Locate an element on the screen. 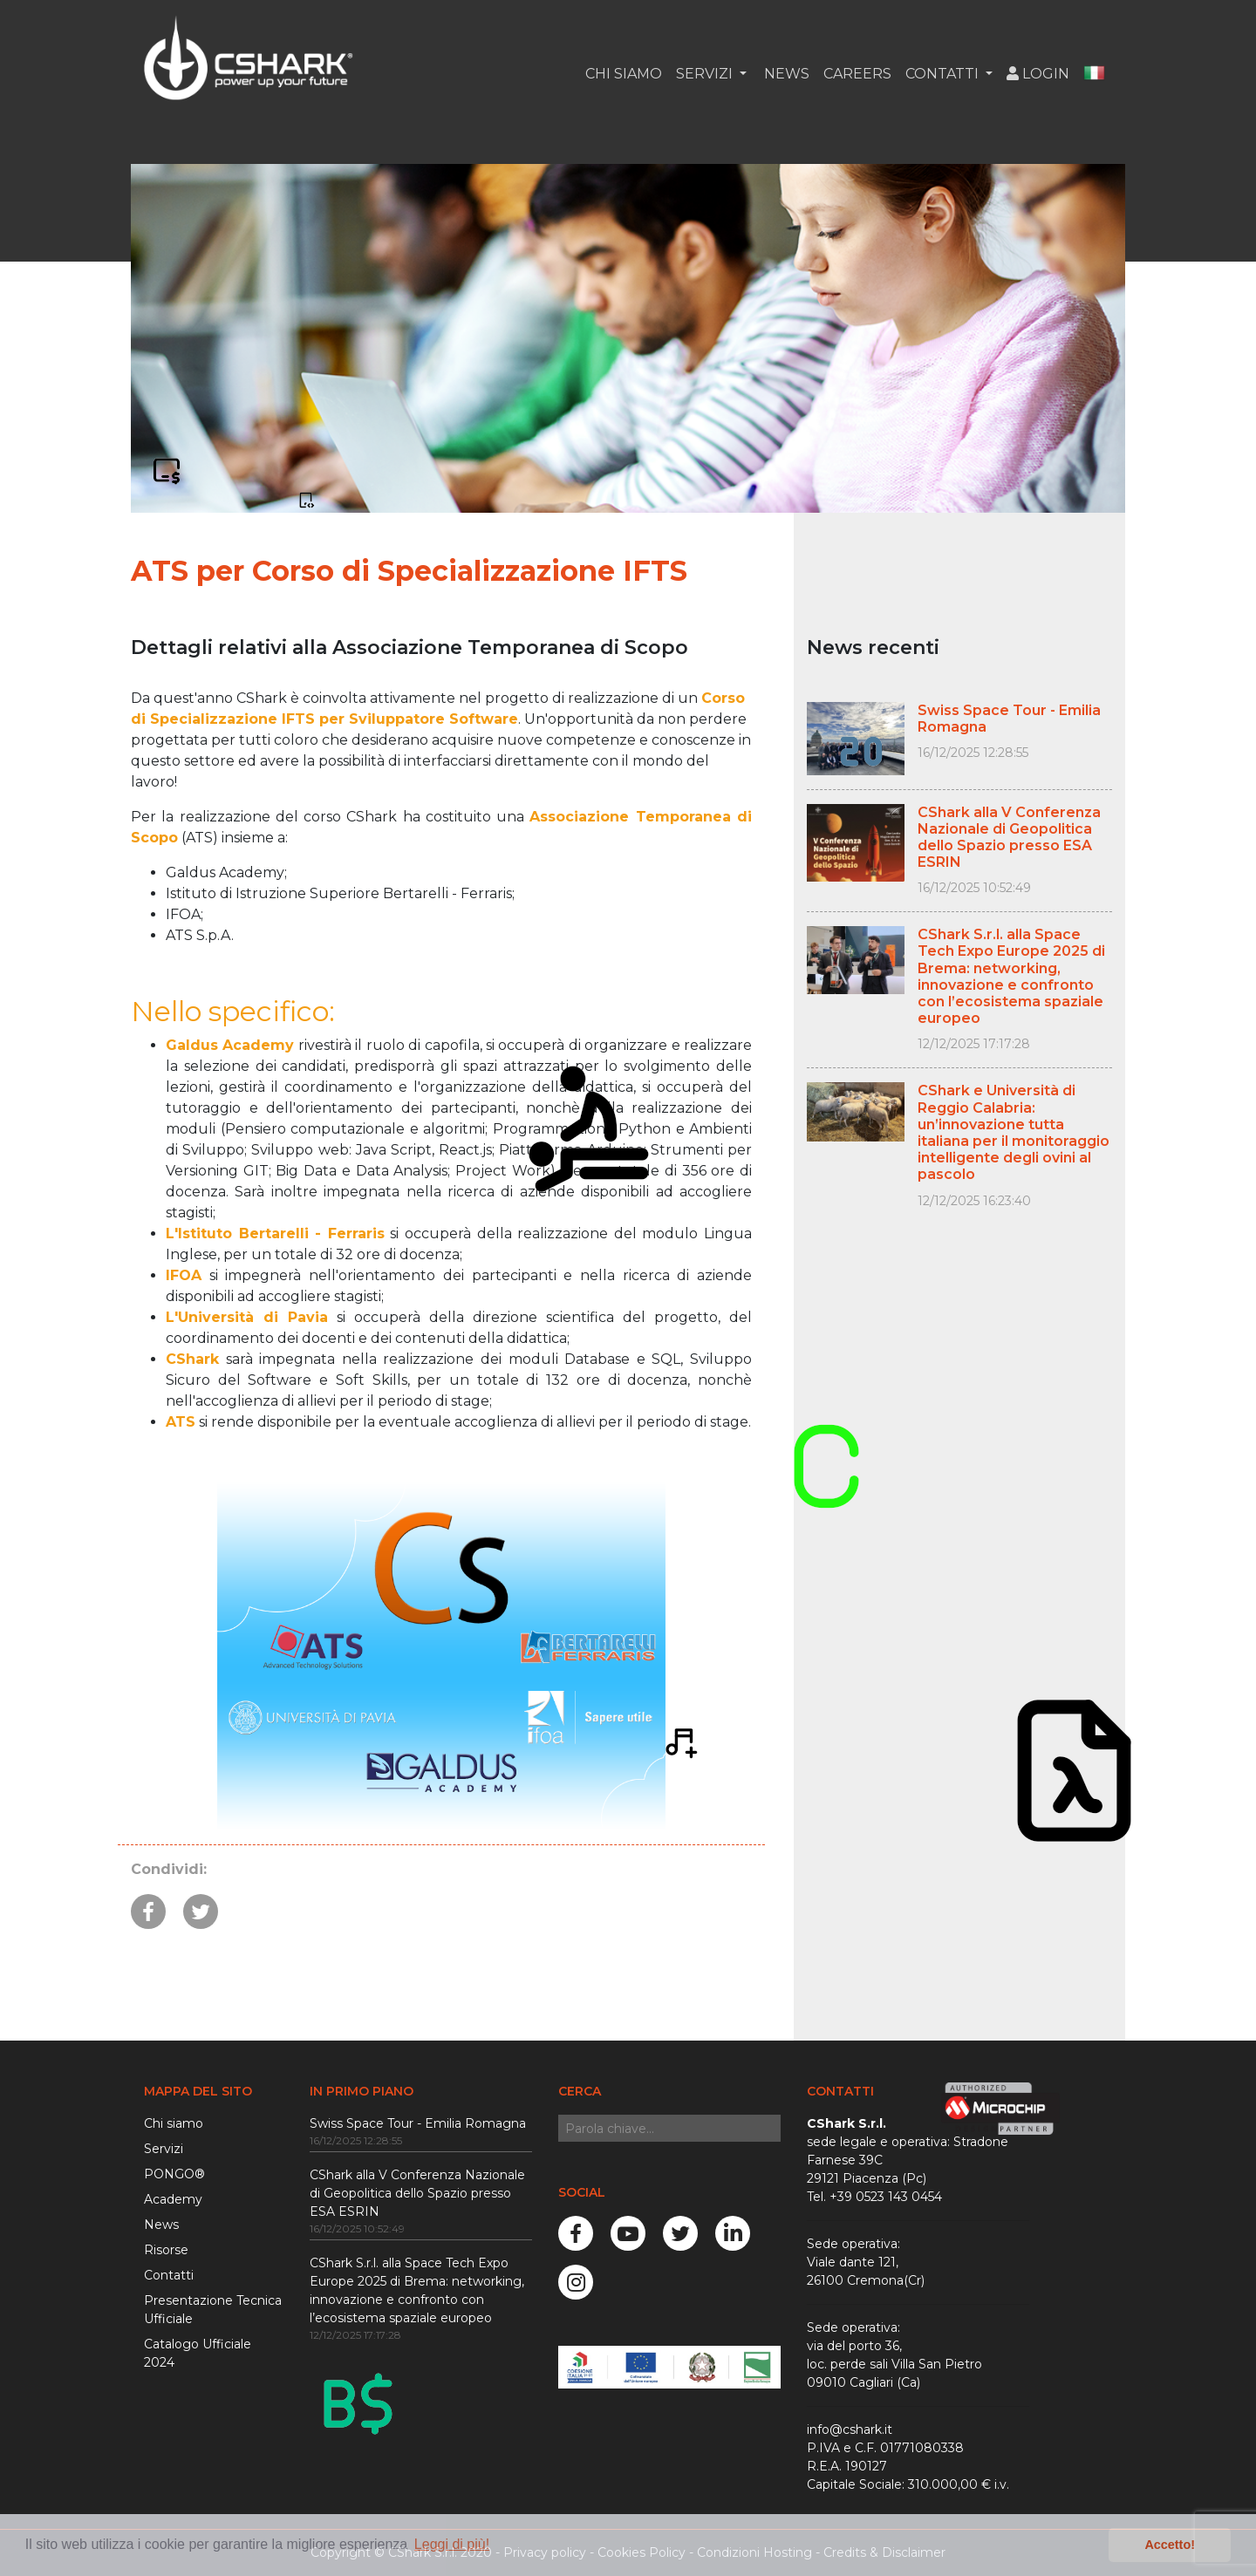  access tablet developer tools is located at coordinates (305, 500).